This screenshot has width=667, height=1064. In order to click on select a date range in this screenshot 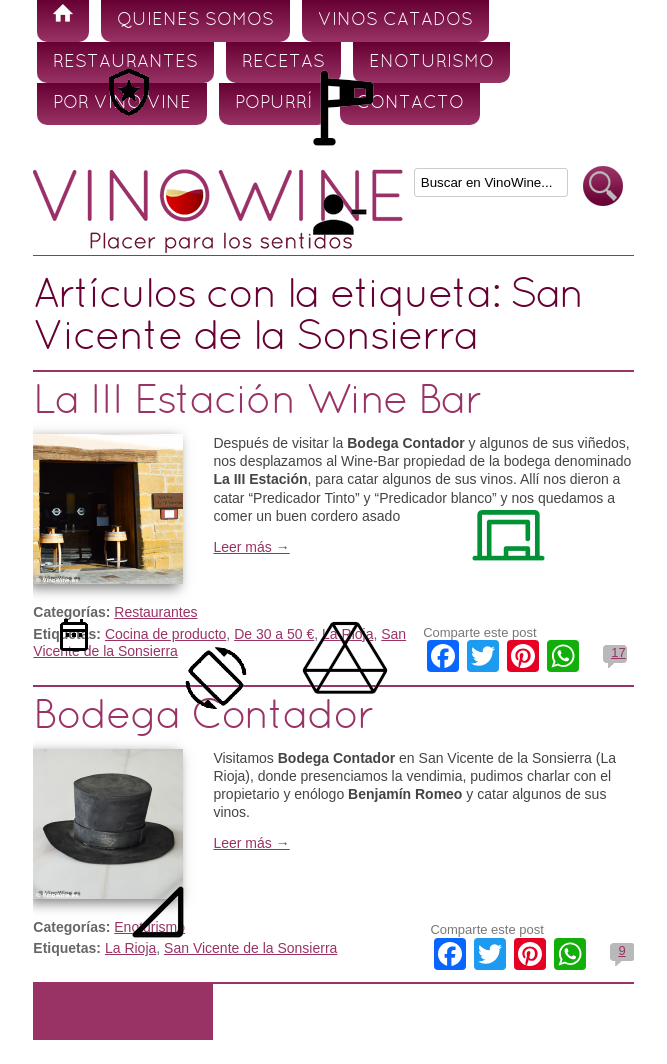, I will do `click(74, 635)`.